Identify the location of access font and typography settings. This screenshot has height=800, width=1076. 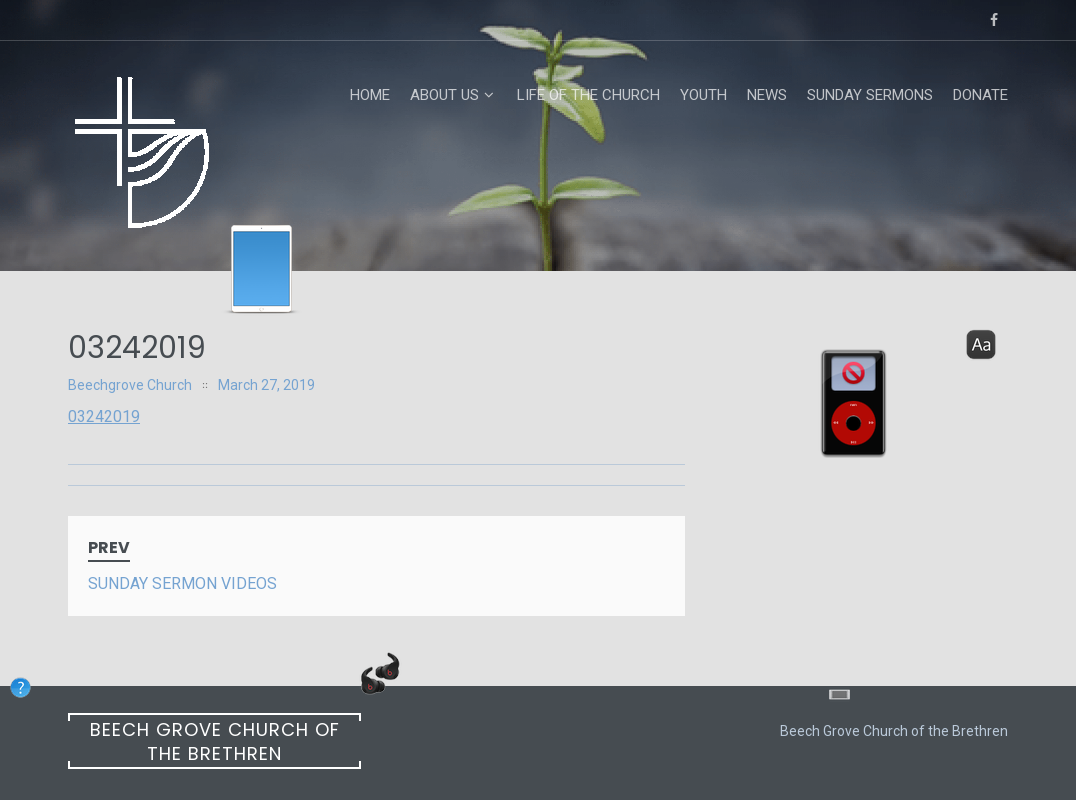
(981, 345).